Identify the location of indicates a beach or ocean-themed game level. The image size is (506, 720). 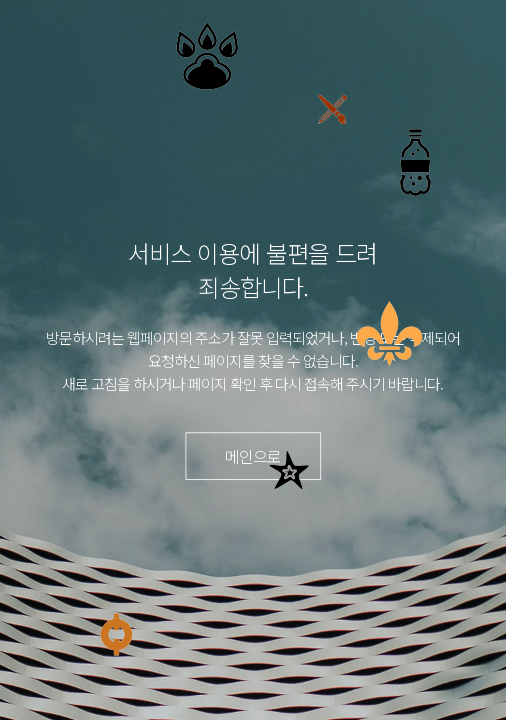
(289, 470).